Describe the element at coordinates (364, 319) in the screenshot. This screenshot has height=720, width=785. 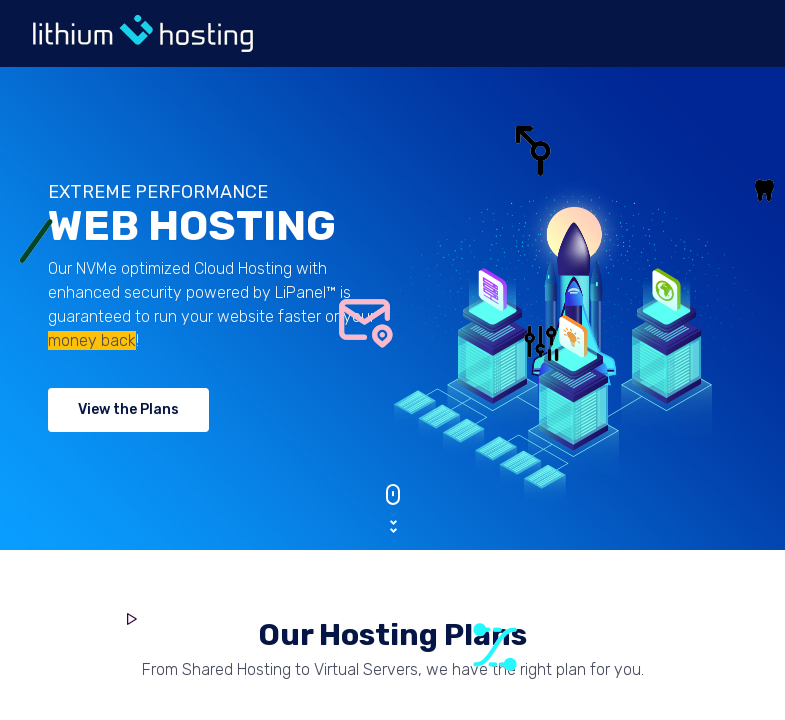
I see `view location-tagged emails` at that location.